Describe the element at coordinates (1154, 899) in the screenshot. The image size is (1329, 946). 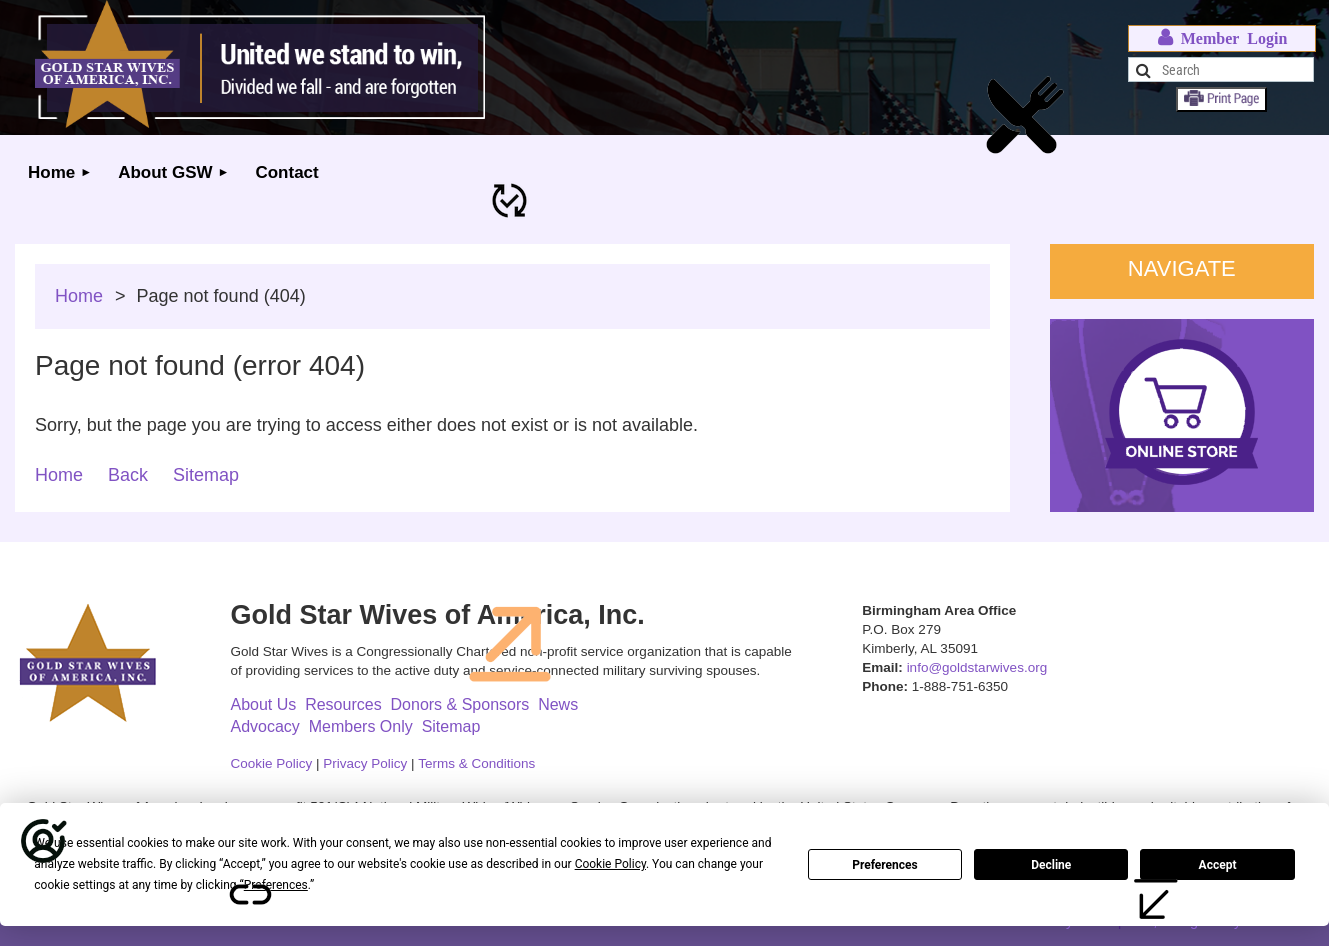
I see `move content to bottom-left corner` at that location.